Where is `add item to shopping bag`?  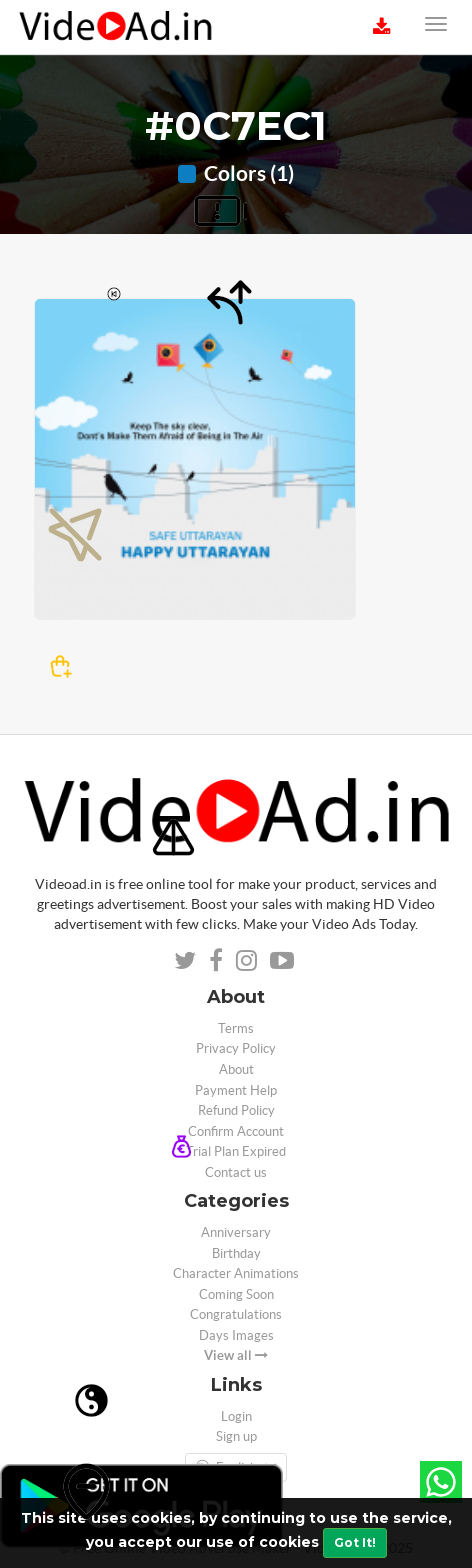 add item to shopping bag is located at coordinates (60, 666).